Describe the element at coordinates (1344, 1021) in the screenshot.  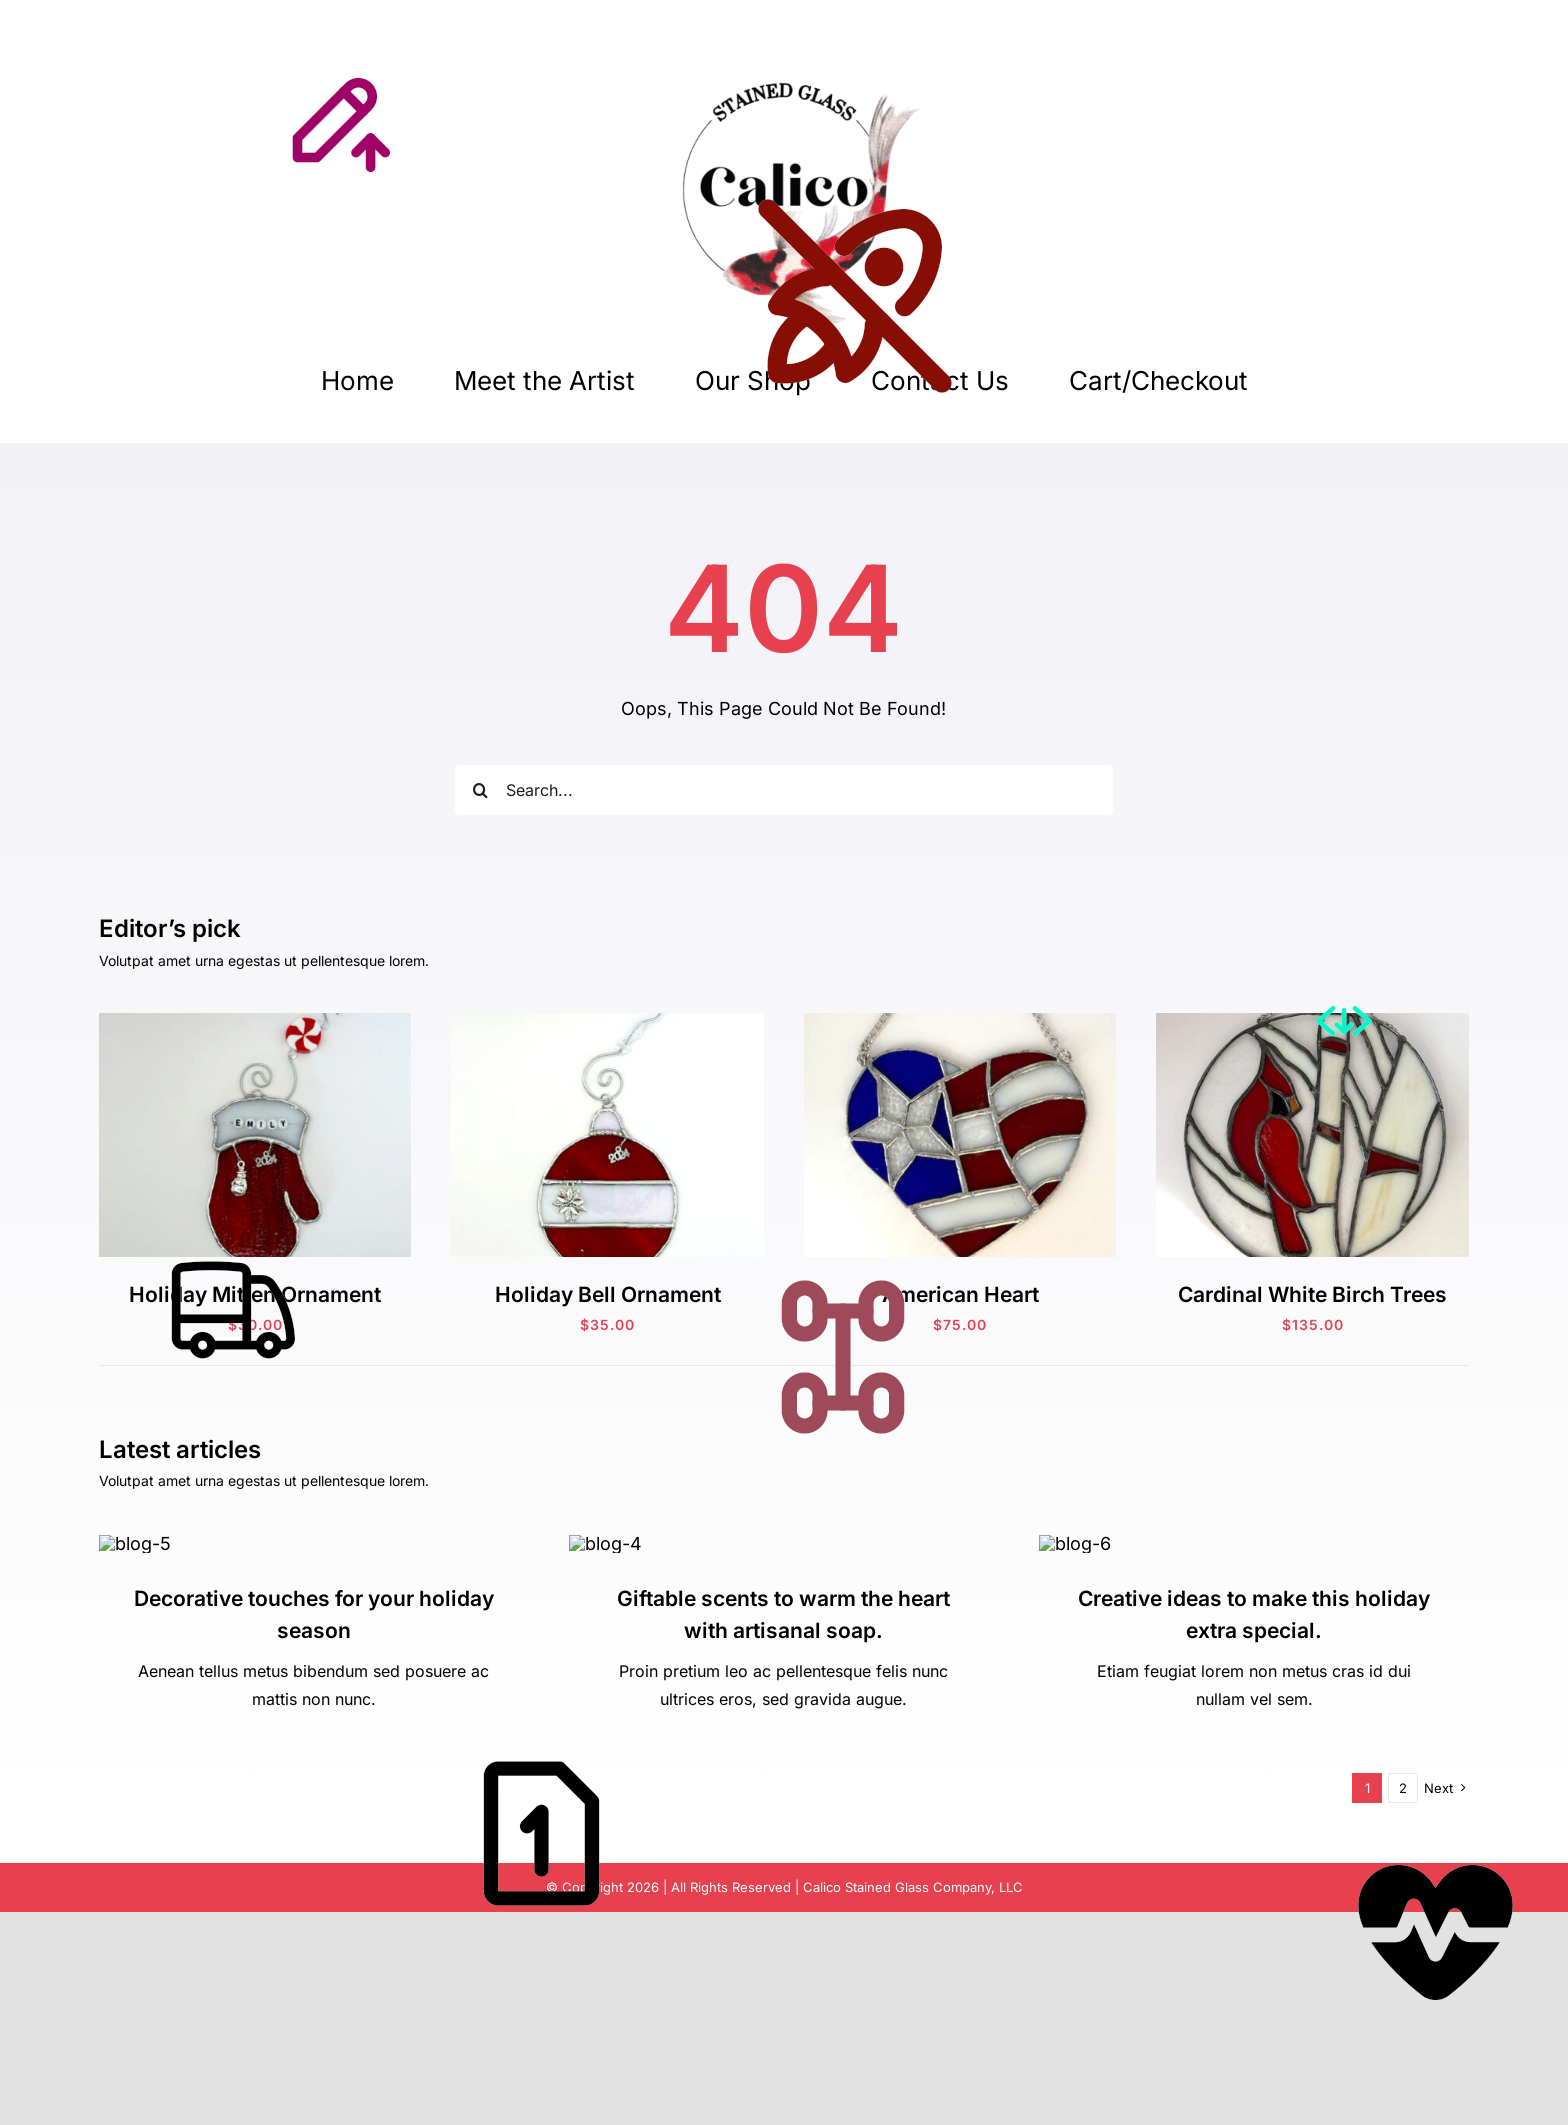
I see `download source code or script files` at that location.